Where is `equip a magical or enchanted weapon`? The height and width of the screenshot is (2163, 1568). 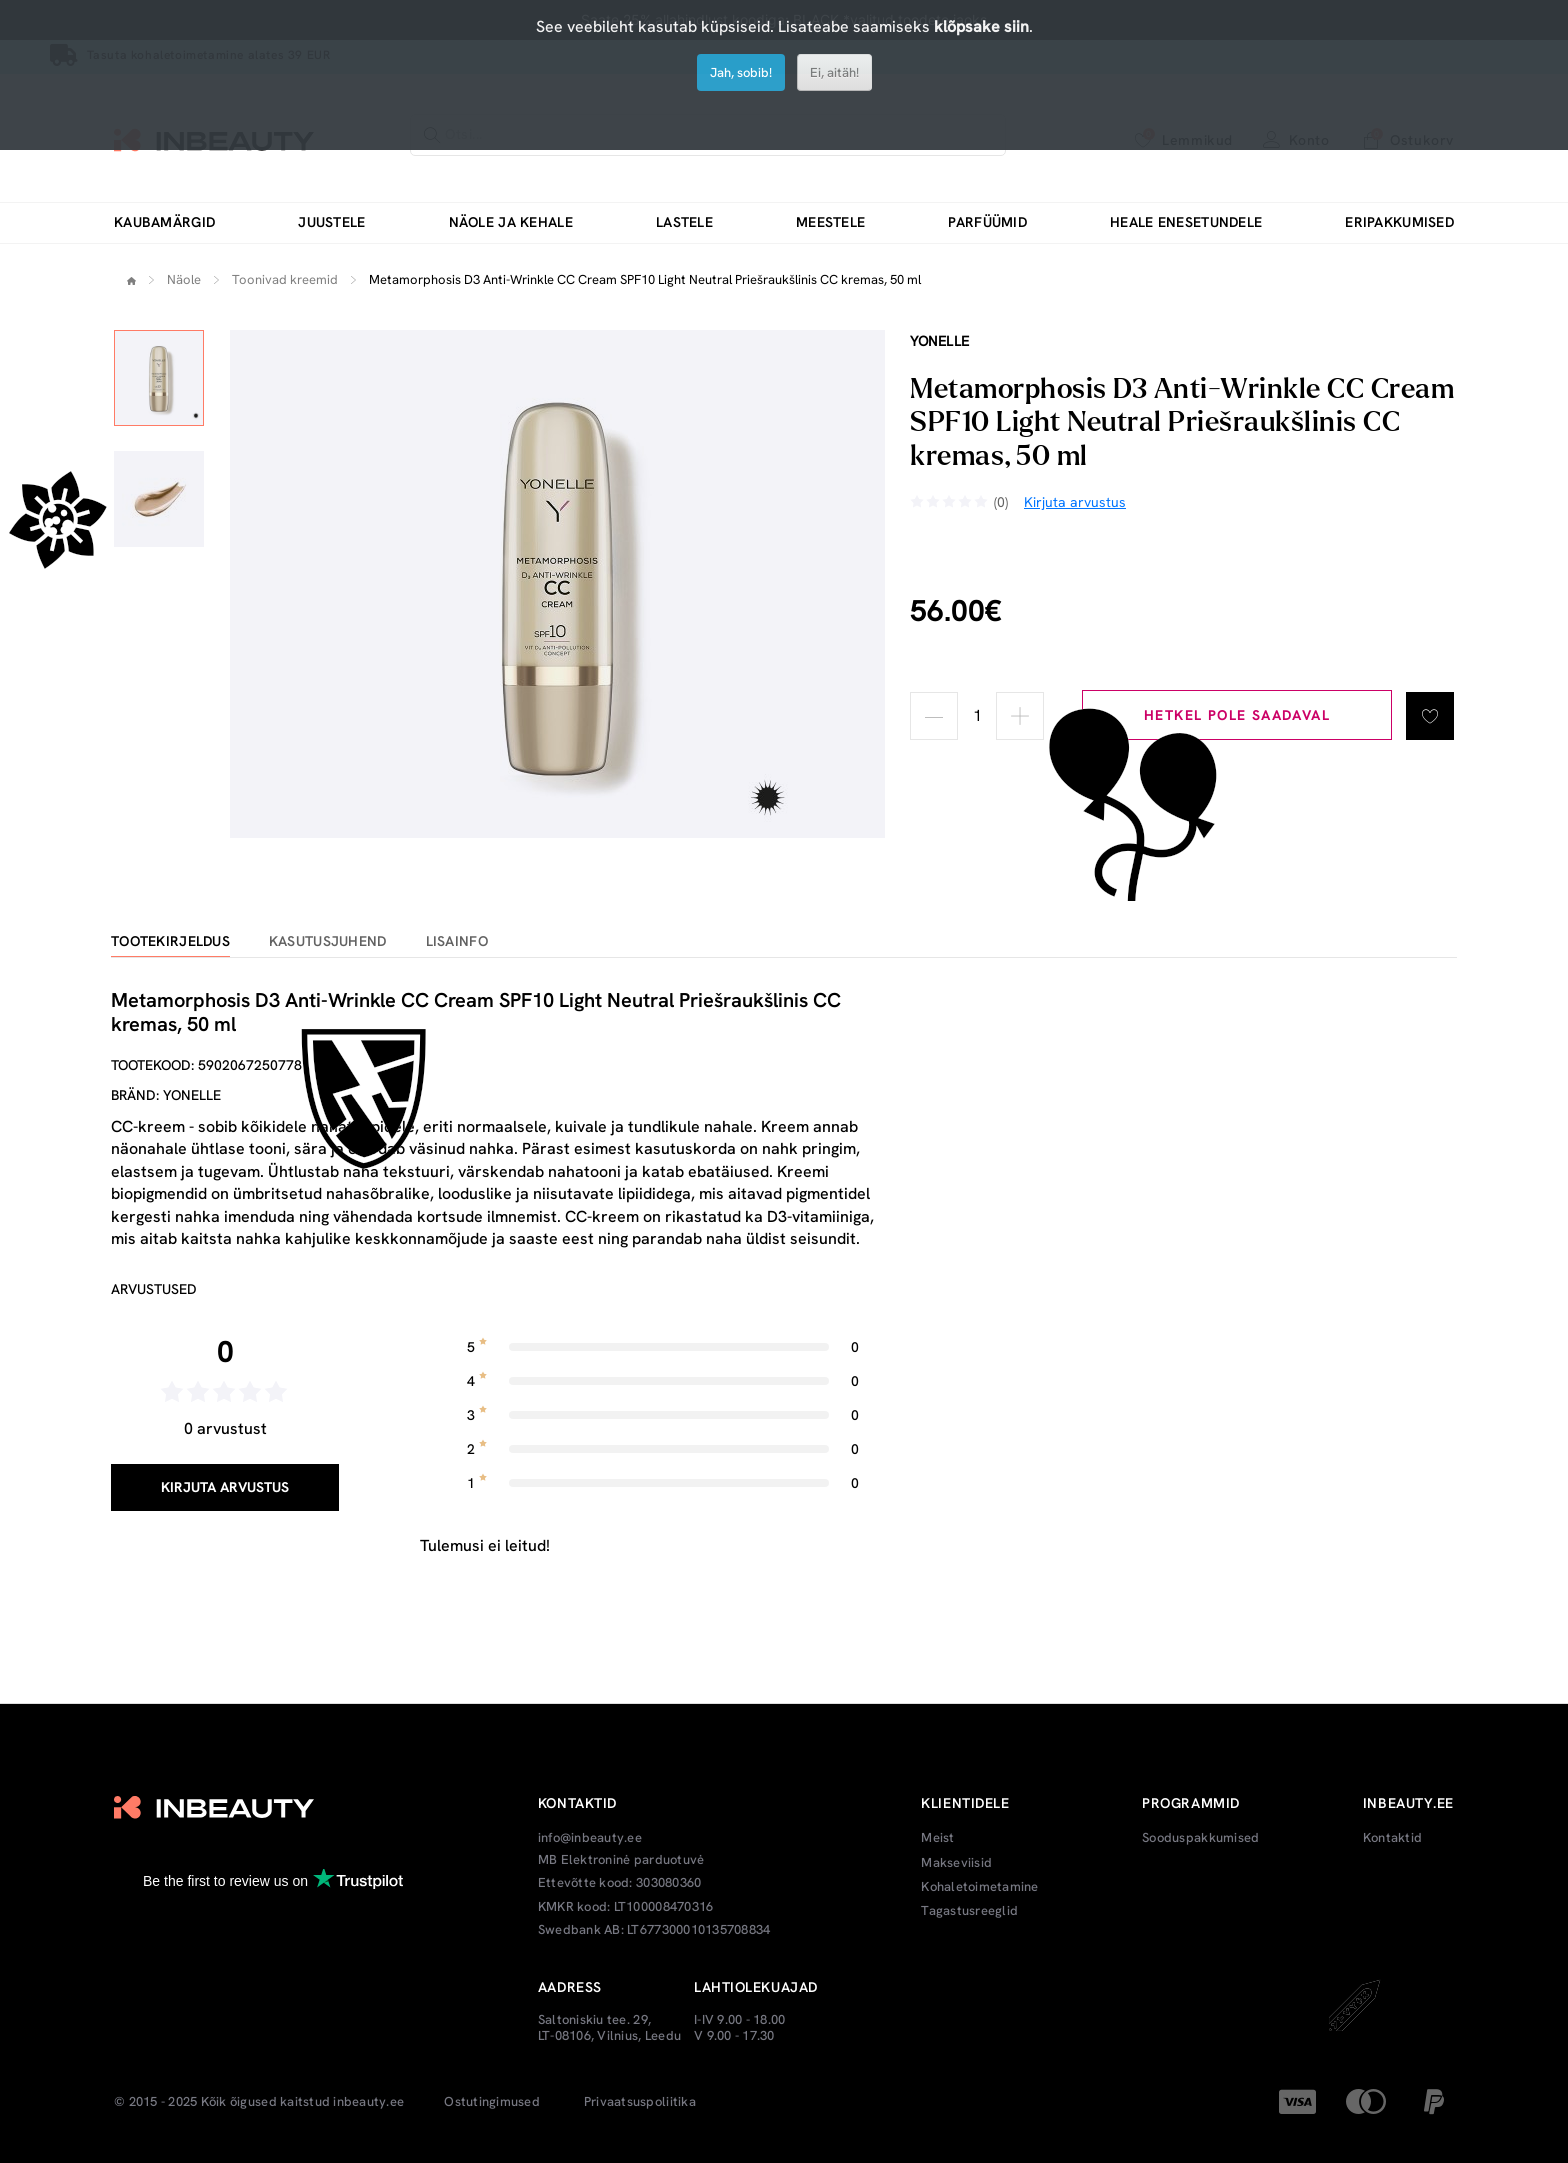
equip a magical or enchanted weapon is located at coordinates (1354, 2005).